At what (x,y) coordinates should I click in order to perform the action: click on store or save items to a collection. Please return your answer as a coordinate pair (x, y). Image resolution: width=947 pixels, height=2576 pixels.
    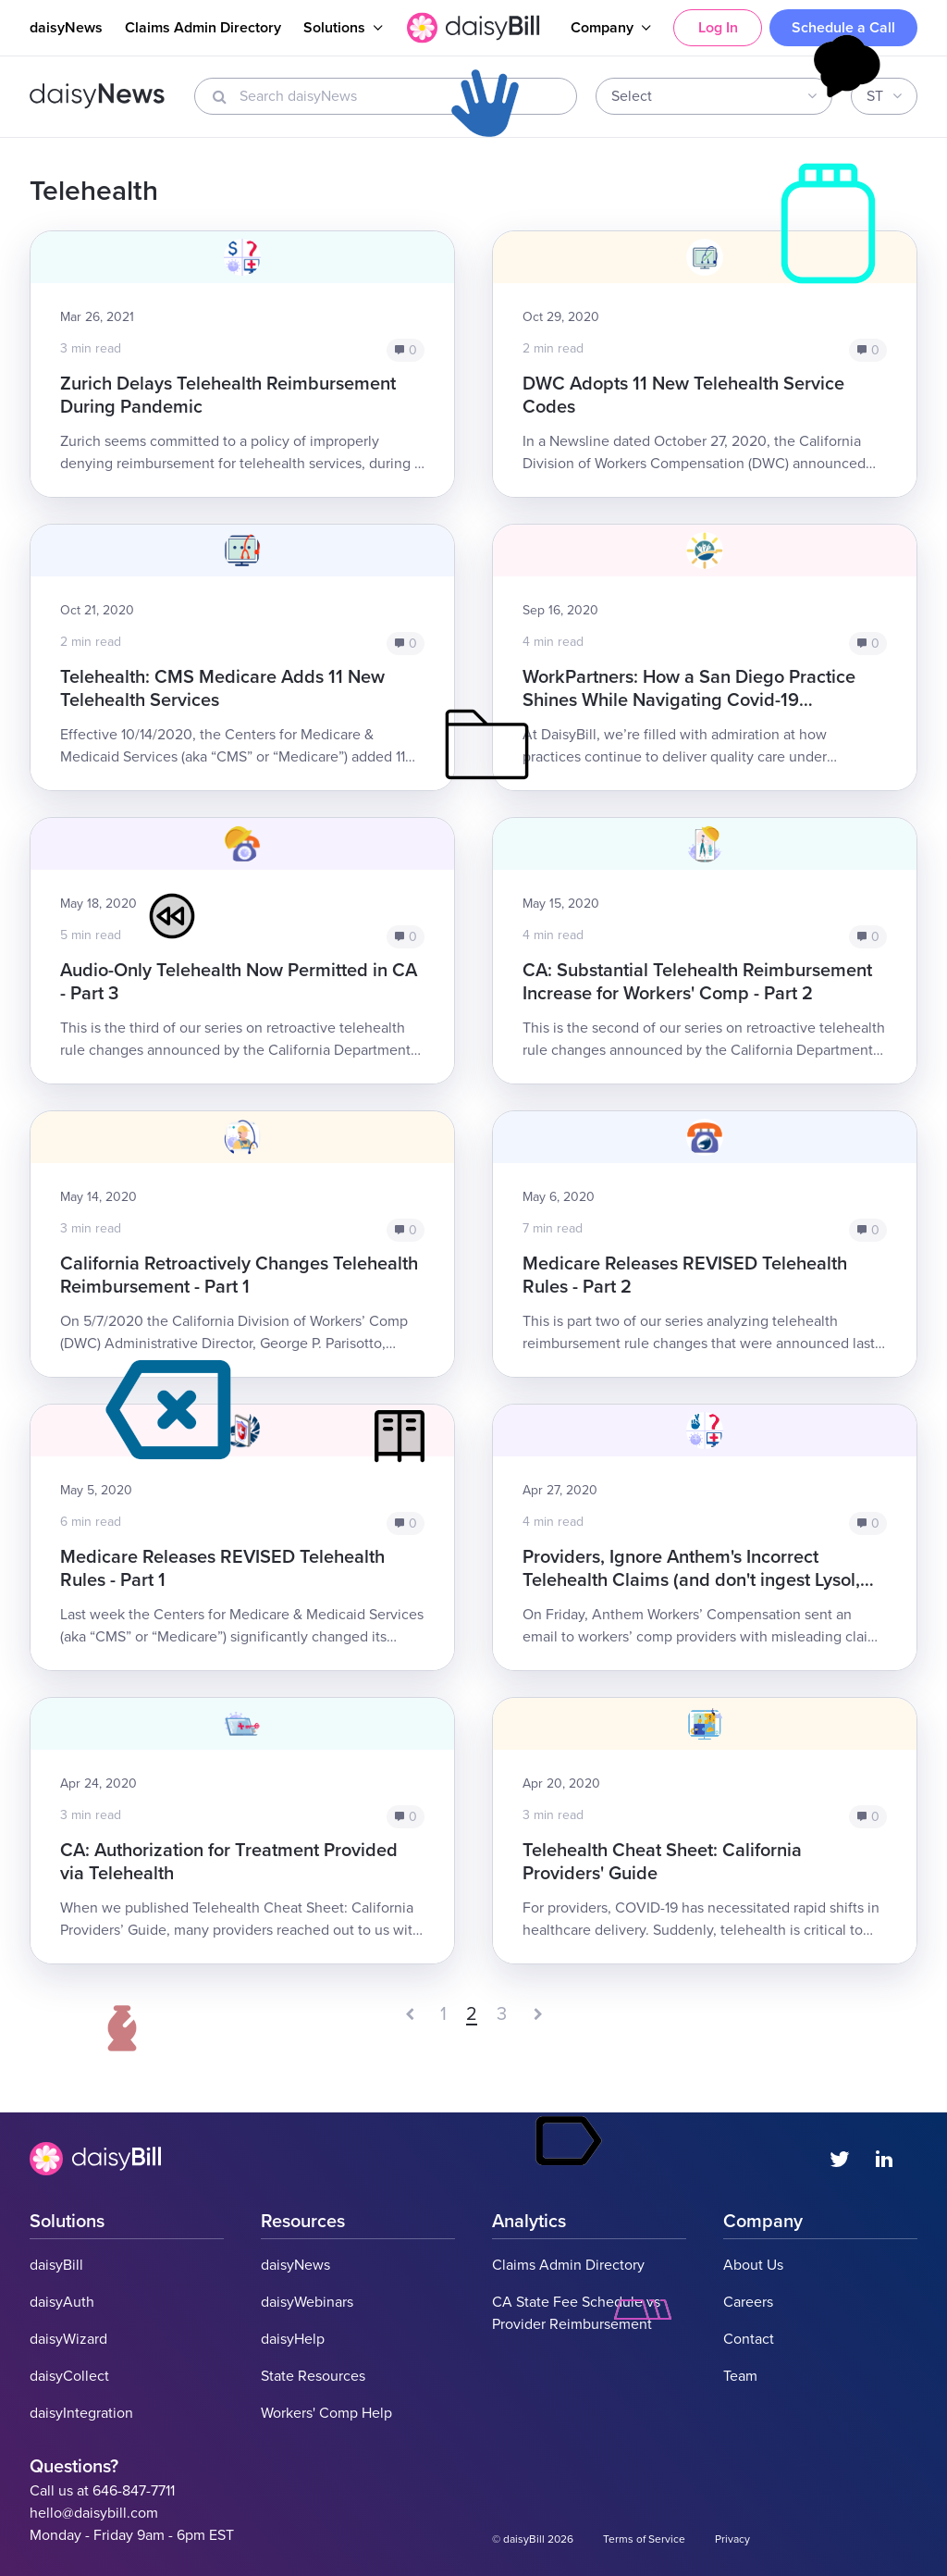
    Looking at the image, I should click on (828, 223).